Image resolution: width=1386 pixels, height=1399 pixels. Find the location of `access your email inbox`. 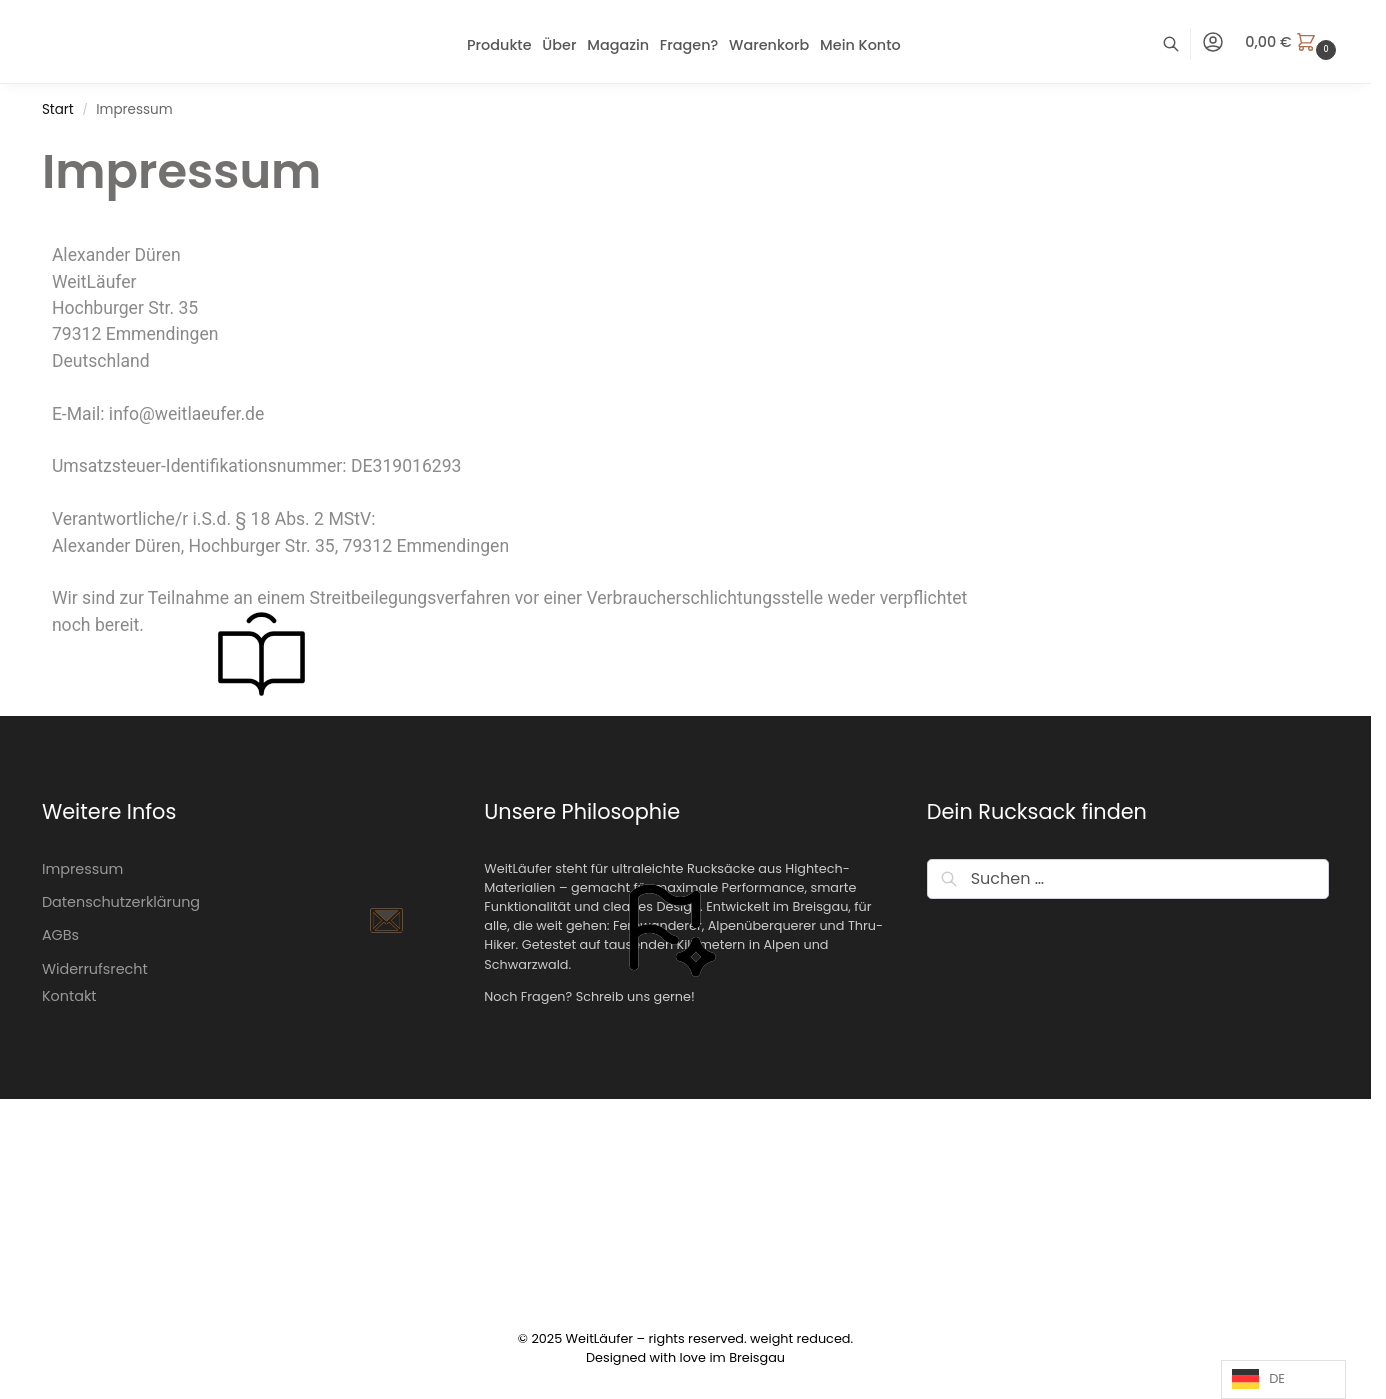

access your email inbox is located at coordinates (386, 920).